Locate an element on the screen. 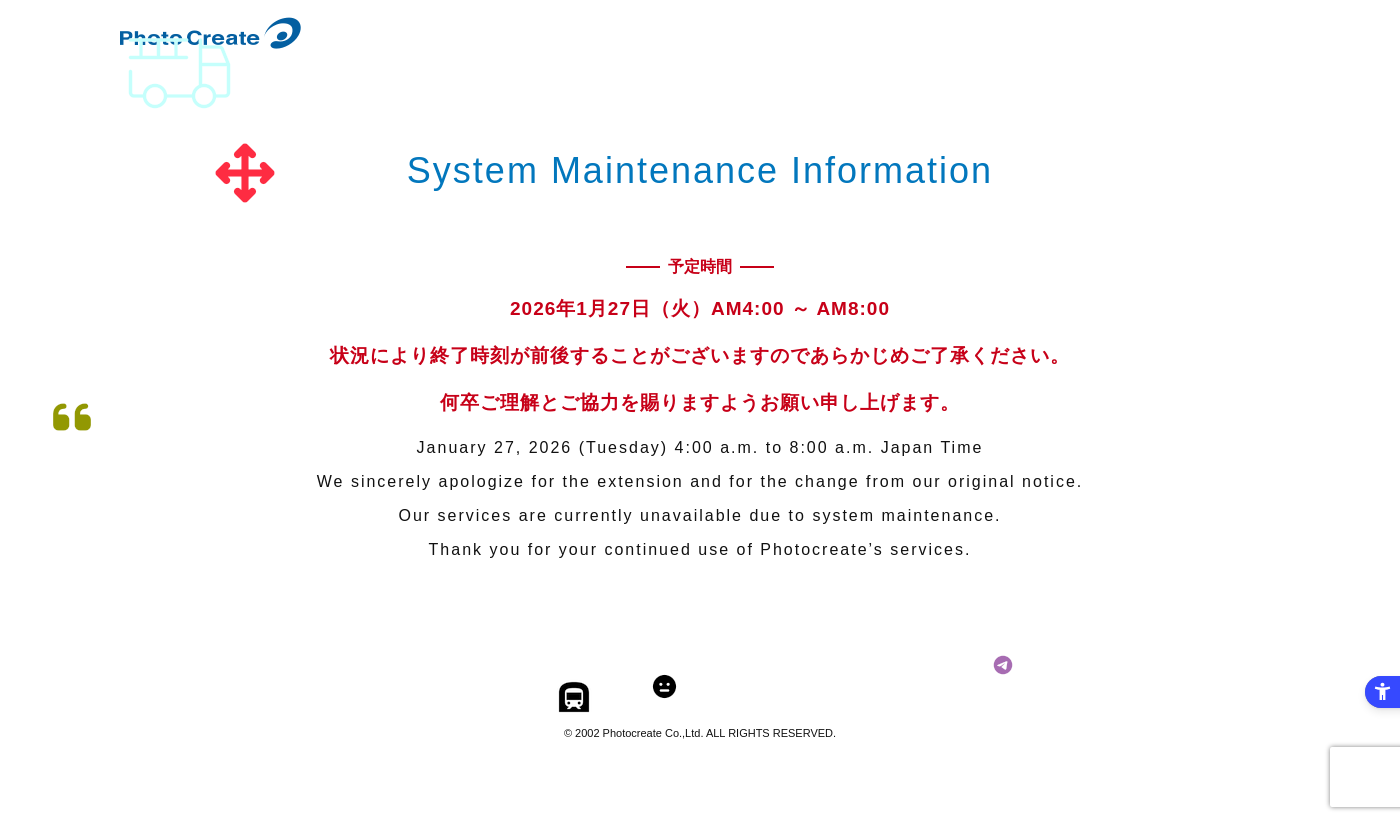  view subway or metro transit options is located at coordinates (574, 697).